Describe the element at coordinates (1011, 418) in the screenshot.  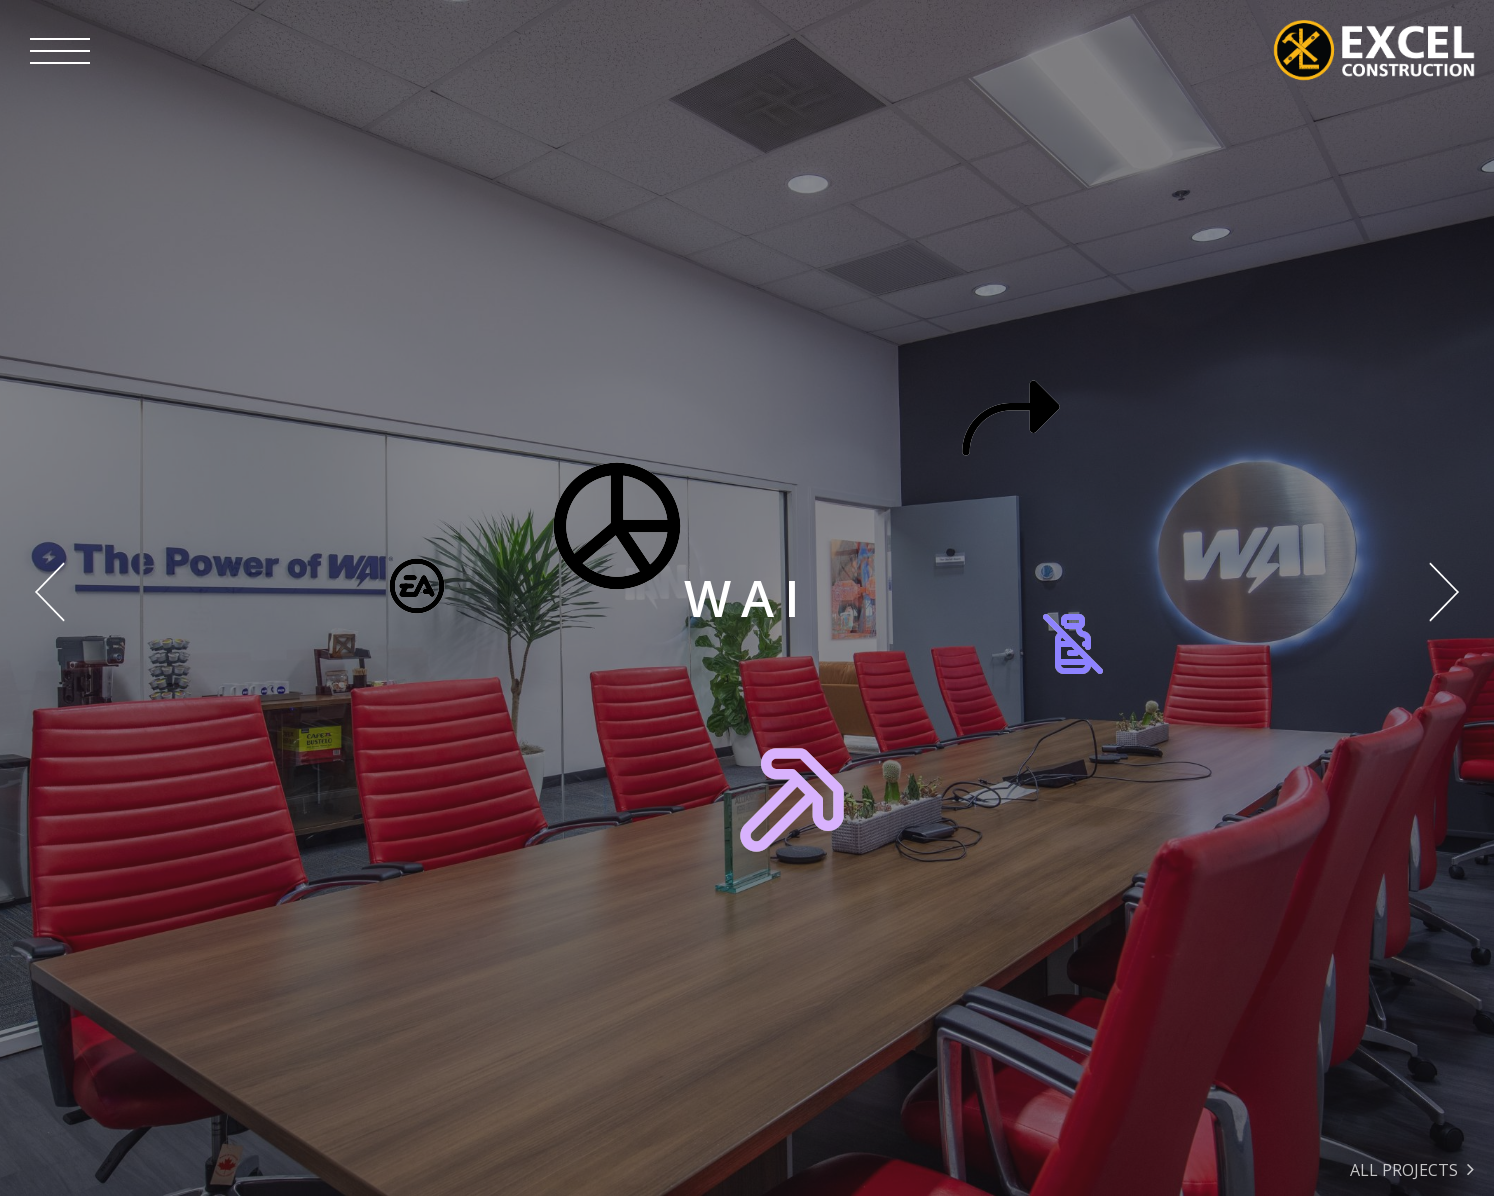
I see `share or forward content` at that location.